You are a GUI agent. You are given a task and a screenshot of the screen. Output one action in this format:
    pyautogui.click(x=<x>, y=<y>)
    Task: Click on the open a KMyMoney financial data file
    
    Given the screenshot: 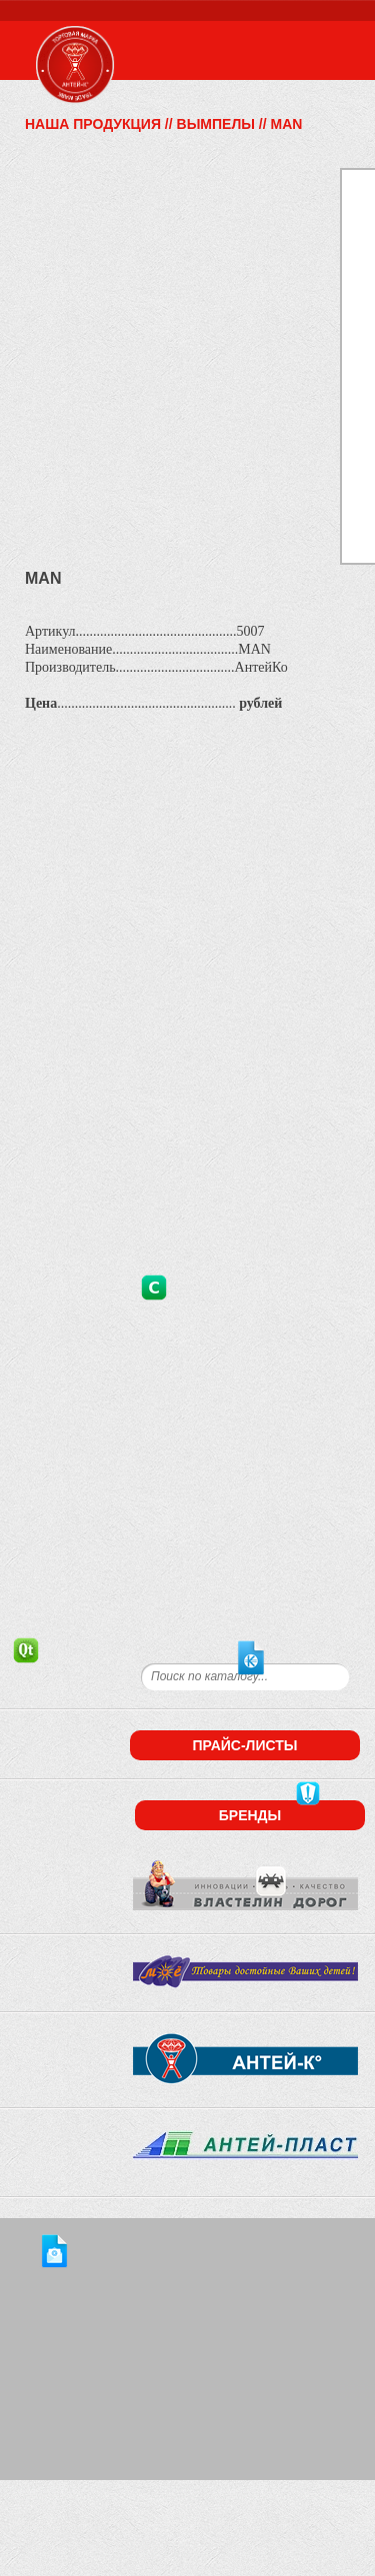 What is the action you would take?
    pyautogui.click(x=251, y=1658)
    